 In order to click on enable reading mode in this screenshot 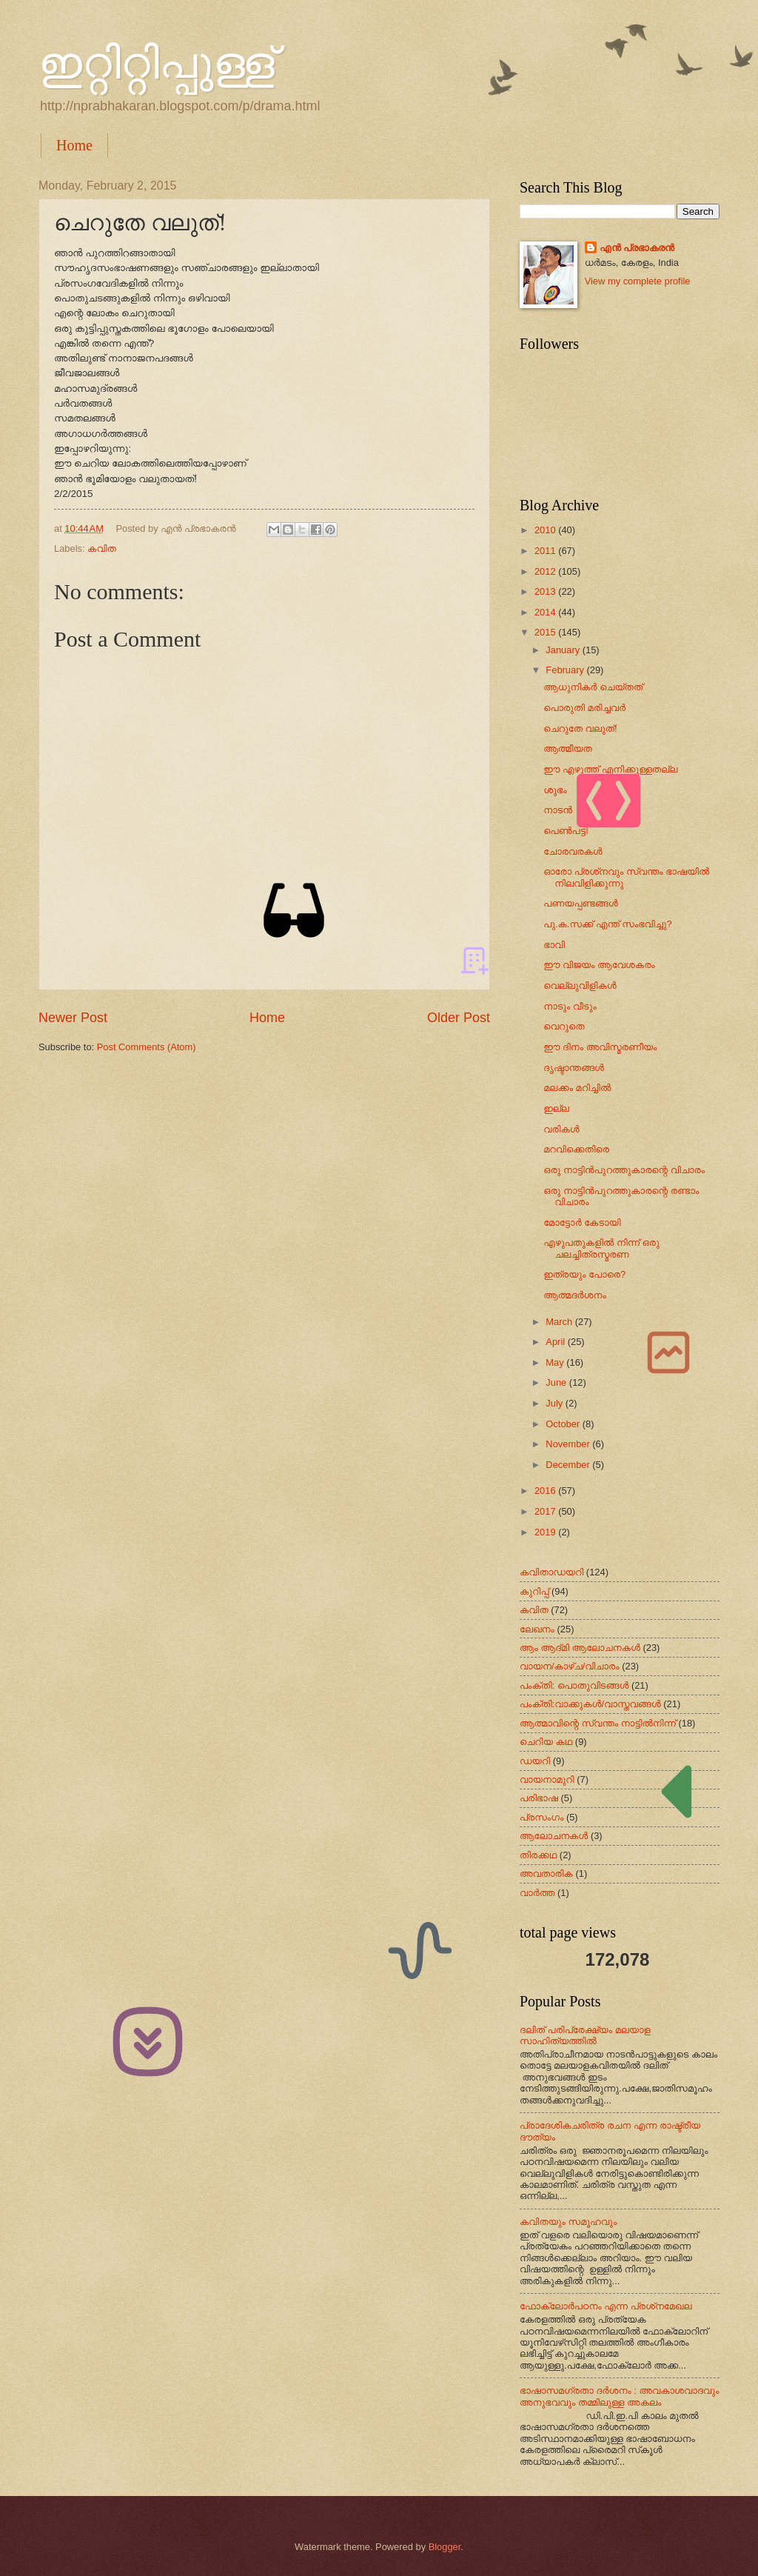, I will do `click(294, 910)`.